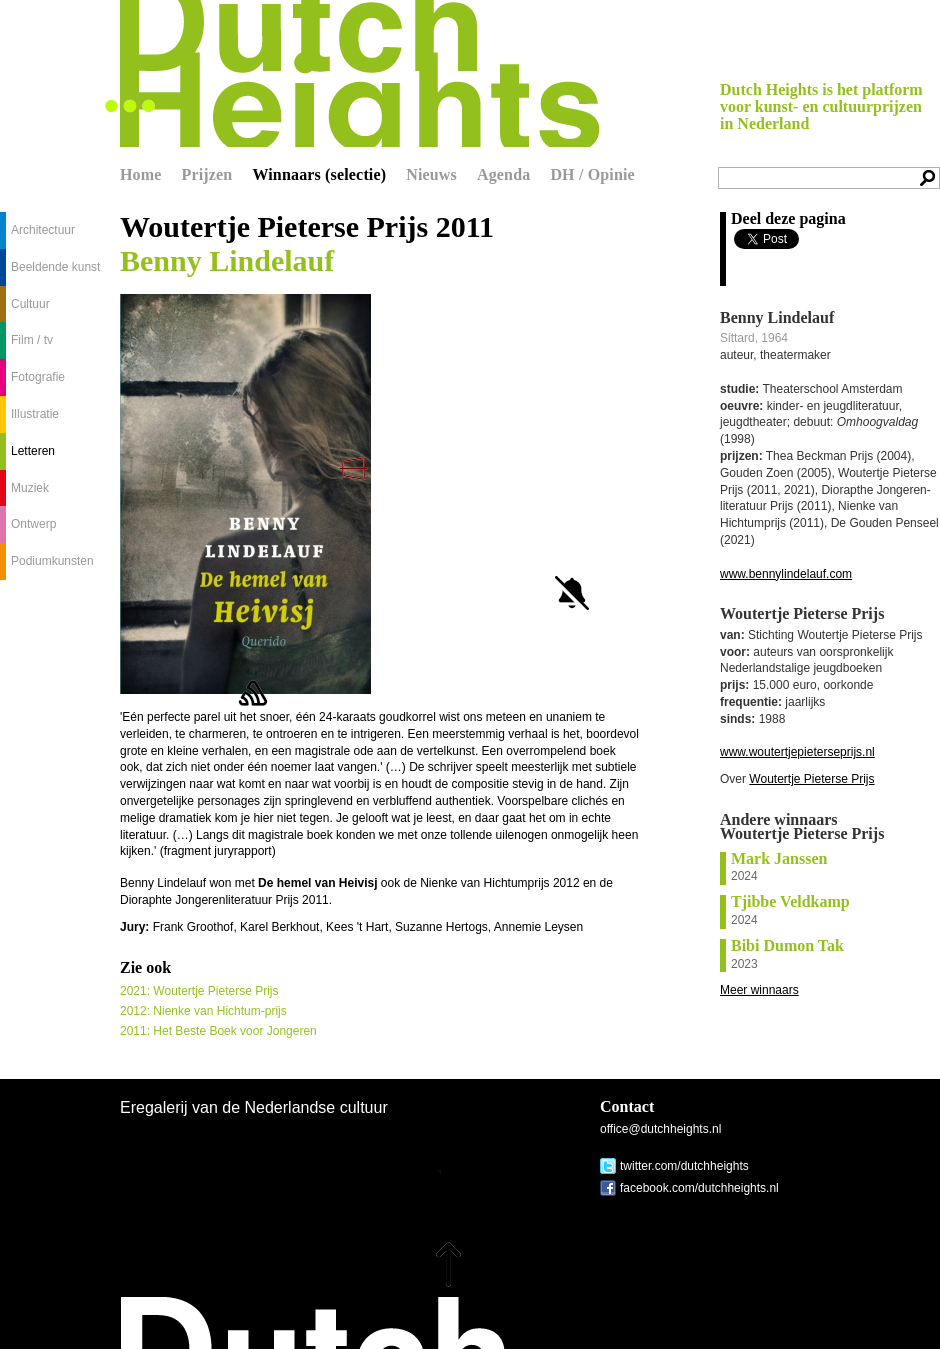  I want to click on adjust perspective or viewing angle, so click(353, 468).